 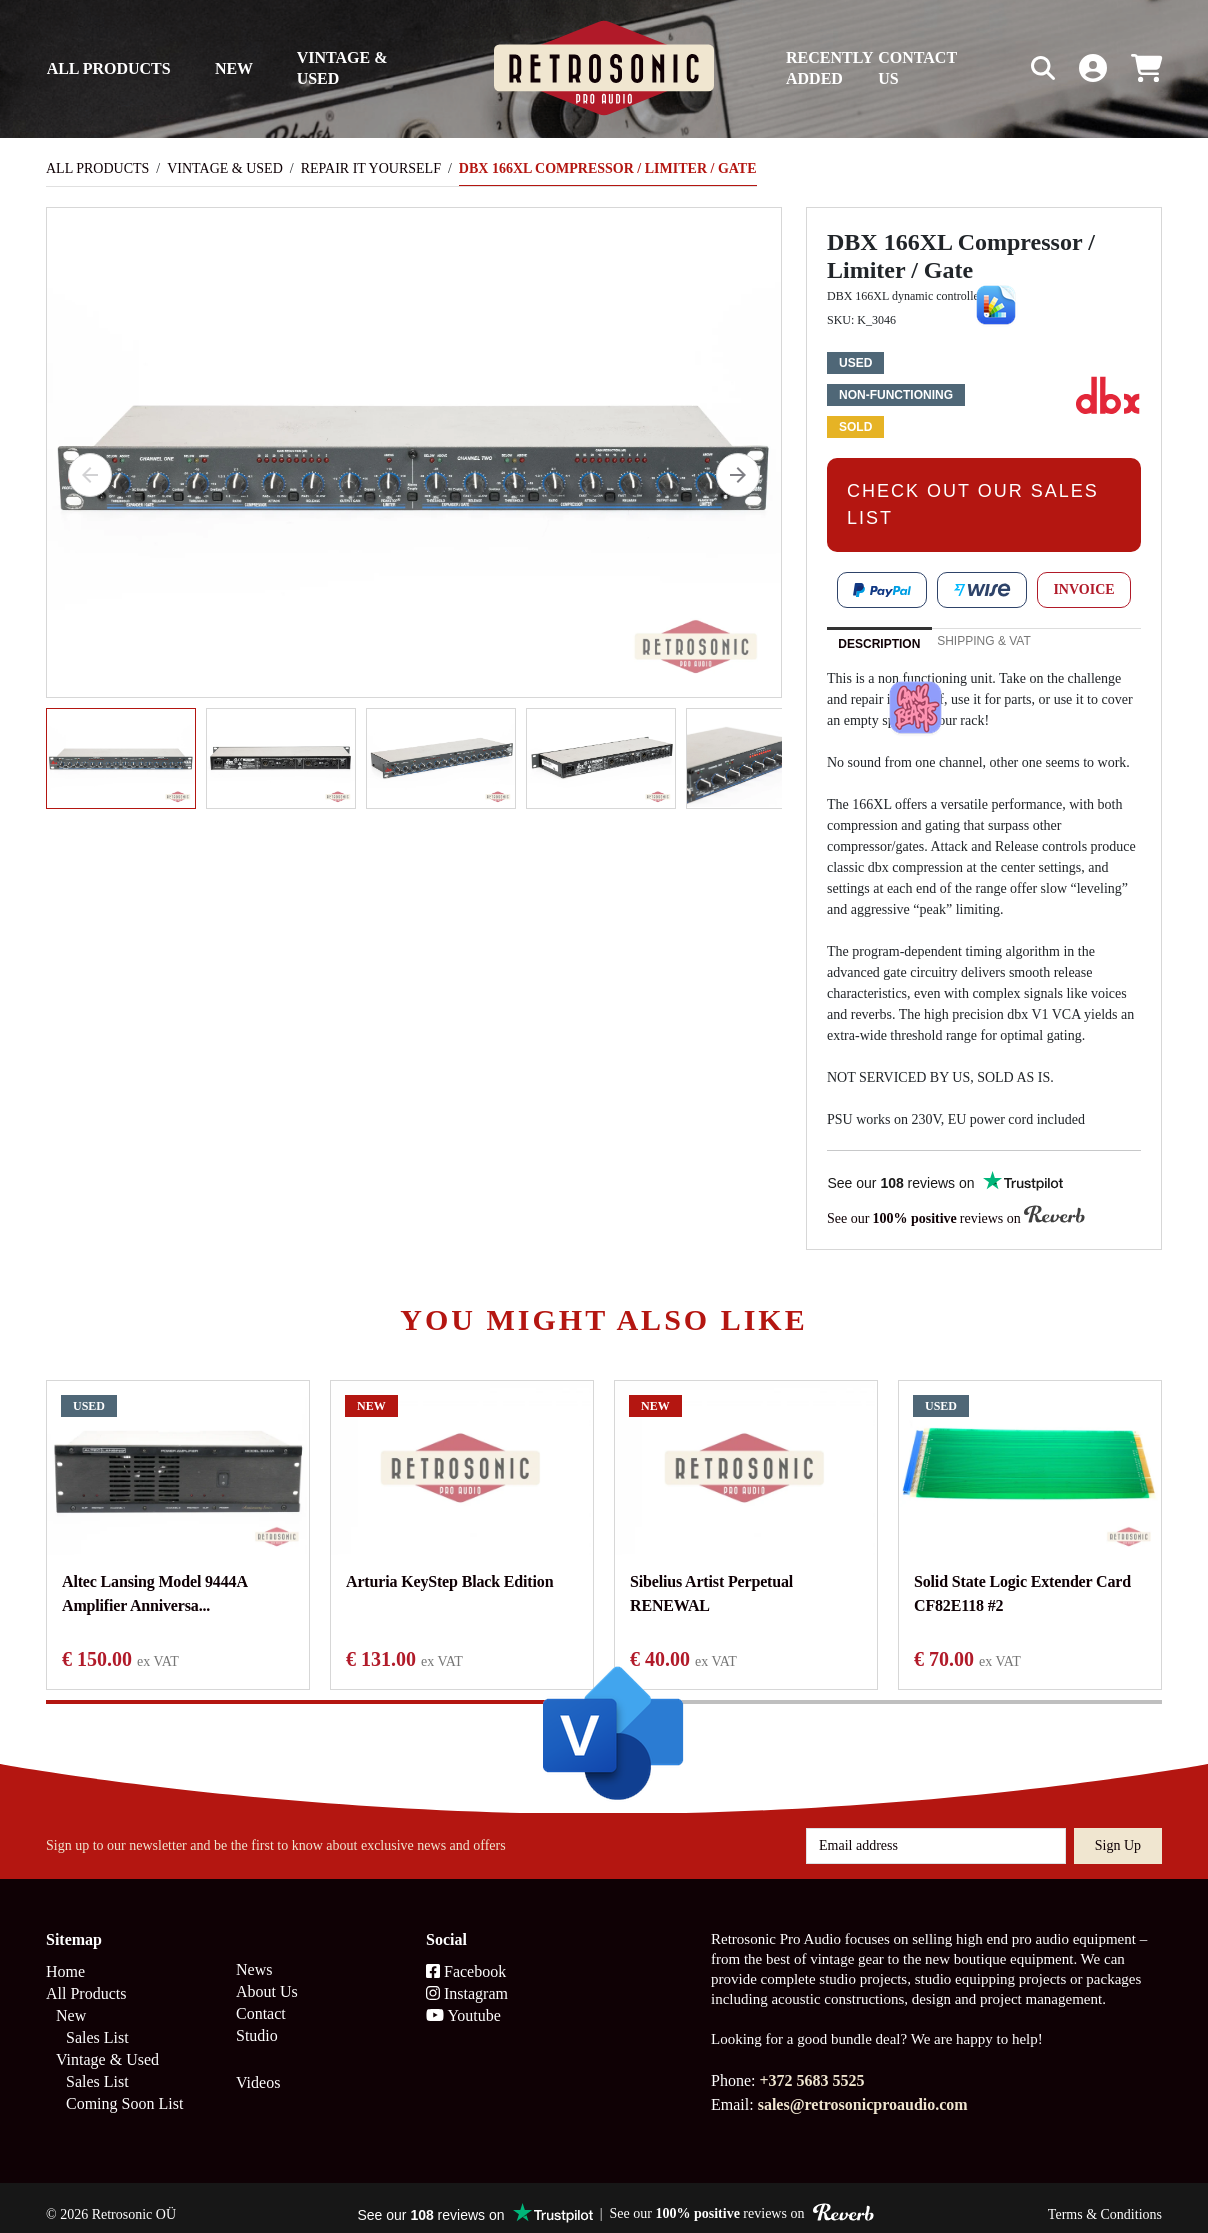 What do you see at coordinates (996, 305) in the screenshot?
I see `open appearance and theme settings` at bounding box center [996, 305].